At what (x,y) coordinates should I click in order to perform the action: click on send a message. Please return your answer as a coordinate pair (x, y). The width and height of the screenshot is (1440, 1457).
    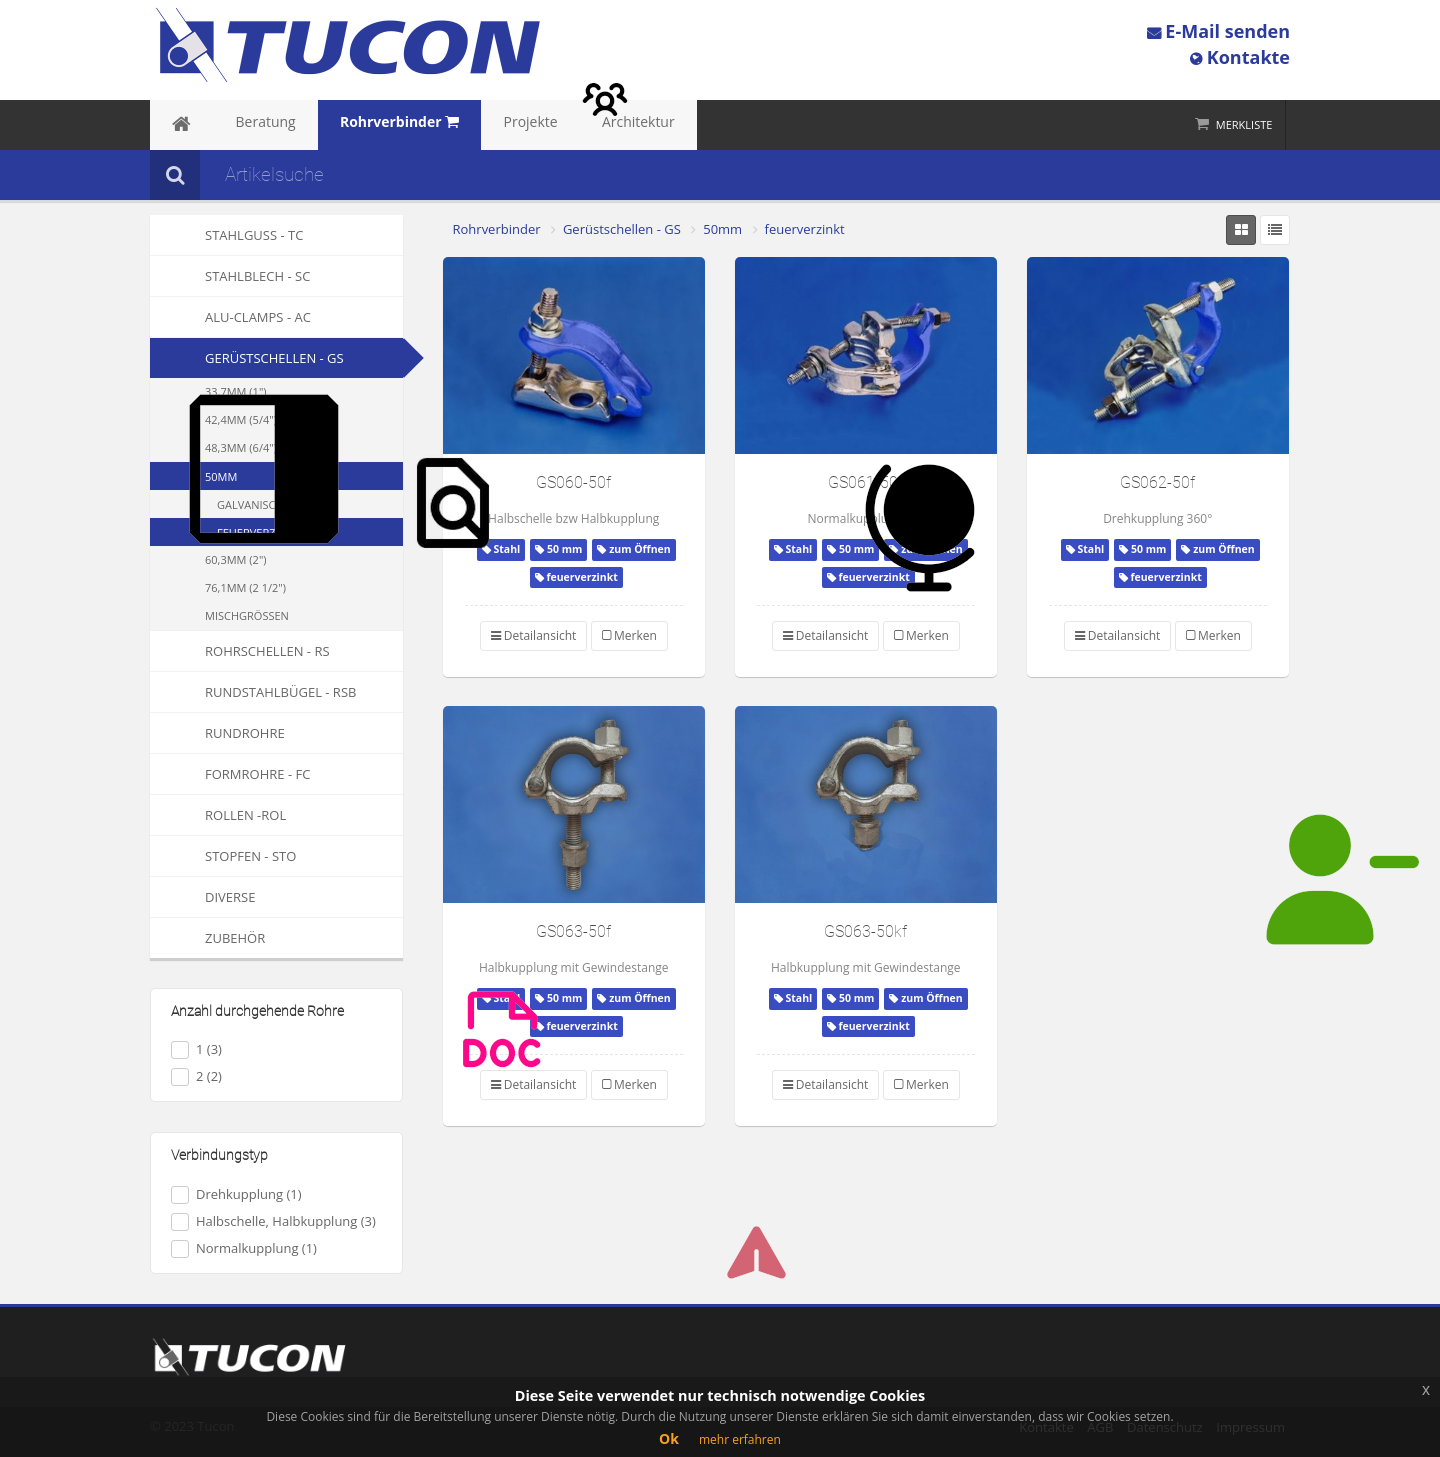
    Looking at the image, I should click on (756, 1253).